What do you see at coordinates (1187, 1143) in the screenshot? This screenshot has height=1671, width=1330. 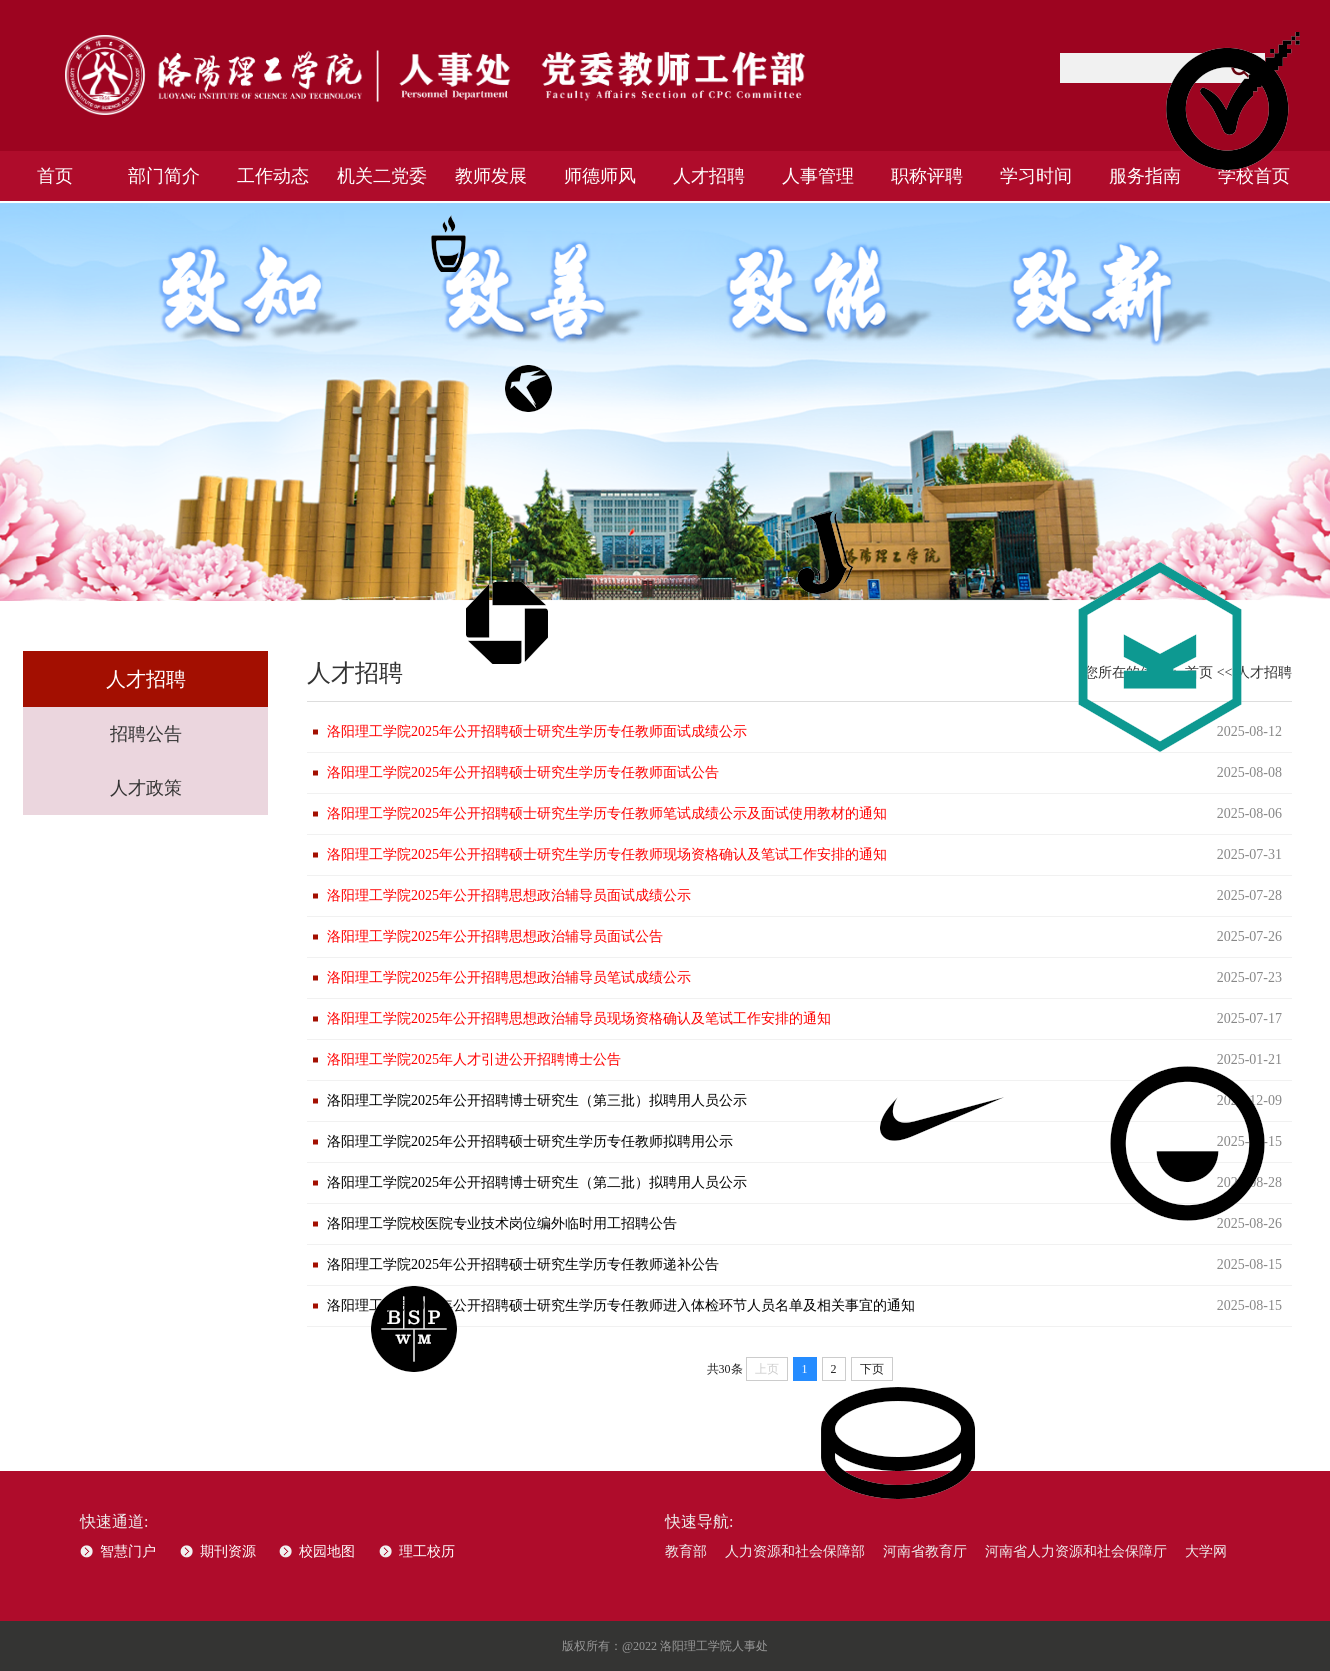 I see `add an emoji or reaction` at bounding box center [1187, 1143].